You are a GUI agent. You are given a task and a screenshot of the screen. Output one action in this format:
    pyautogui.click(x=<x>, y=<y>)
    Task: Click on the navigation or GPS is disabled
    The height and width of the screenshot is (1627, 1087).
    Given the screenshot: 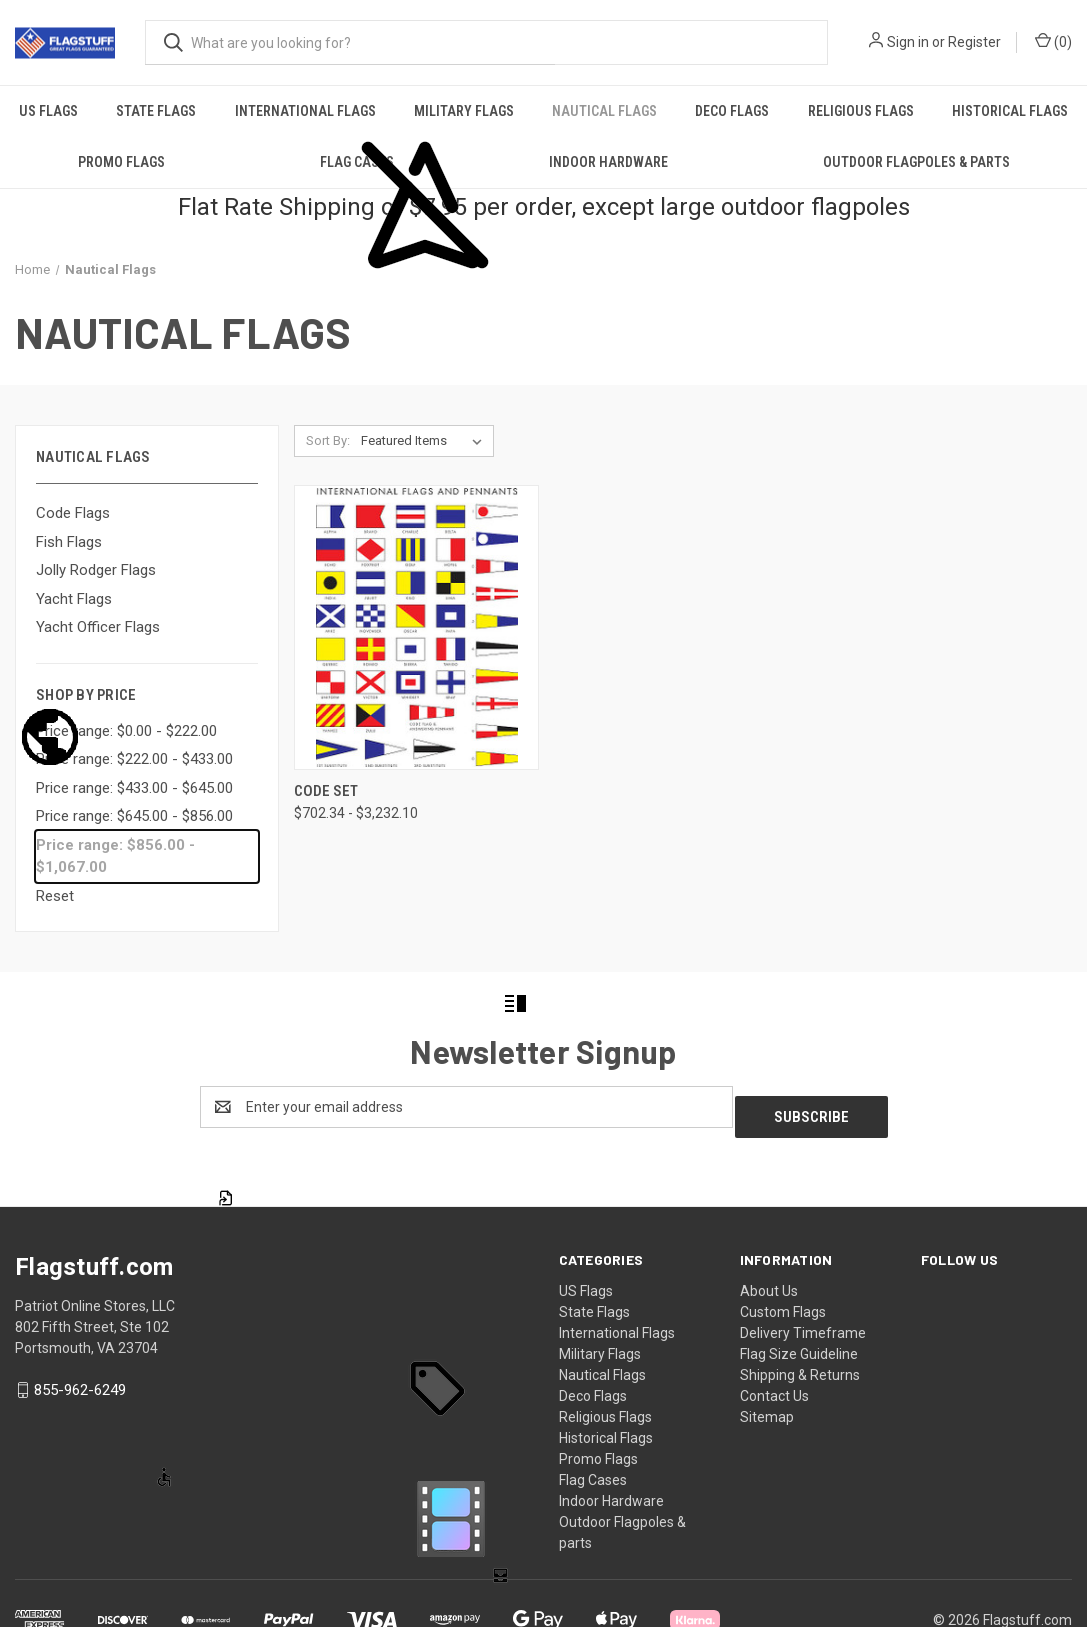 What is the action you would take?
    pyautogui.click(x=425, y=205)
    